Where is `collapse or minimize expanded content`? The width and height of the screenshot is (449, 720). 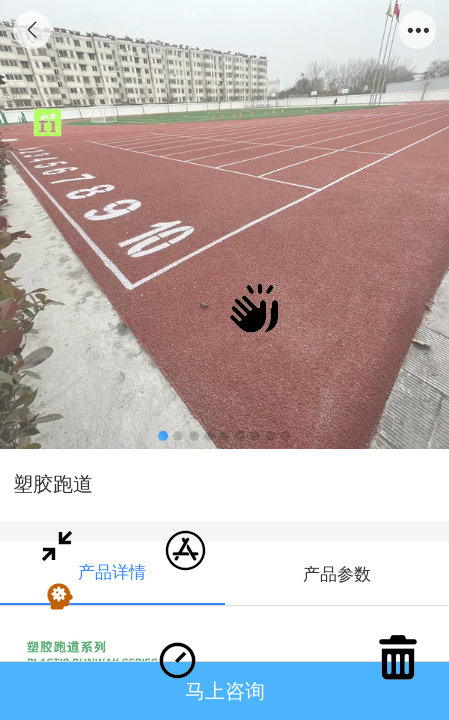 collapse or minimize expanded content is located at coordinates (57, 546).